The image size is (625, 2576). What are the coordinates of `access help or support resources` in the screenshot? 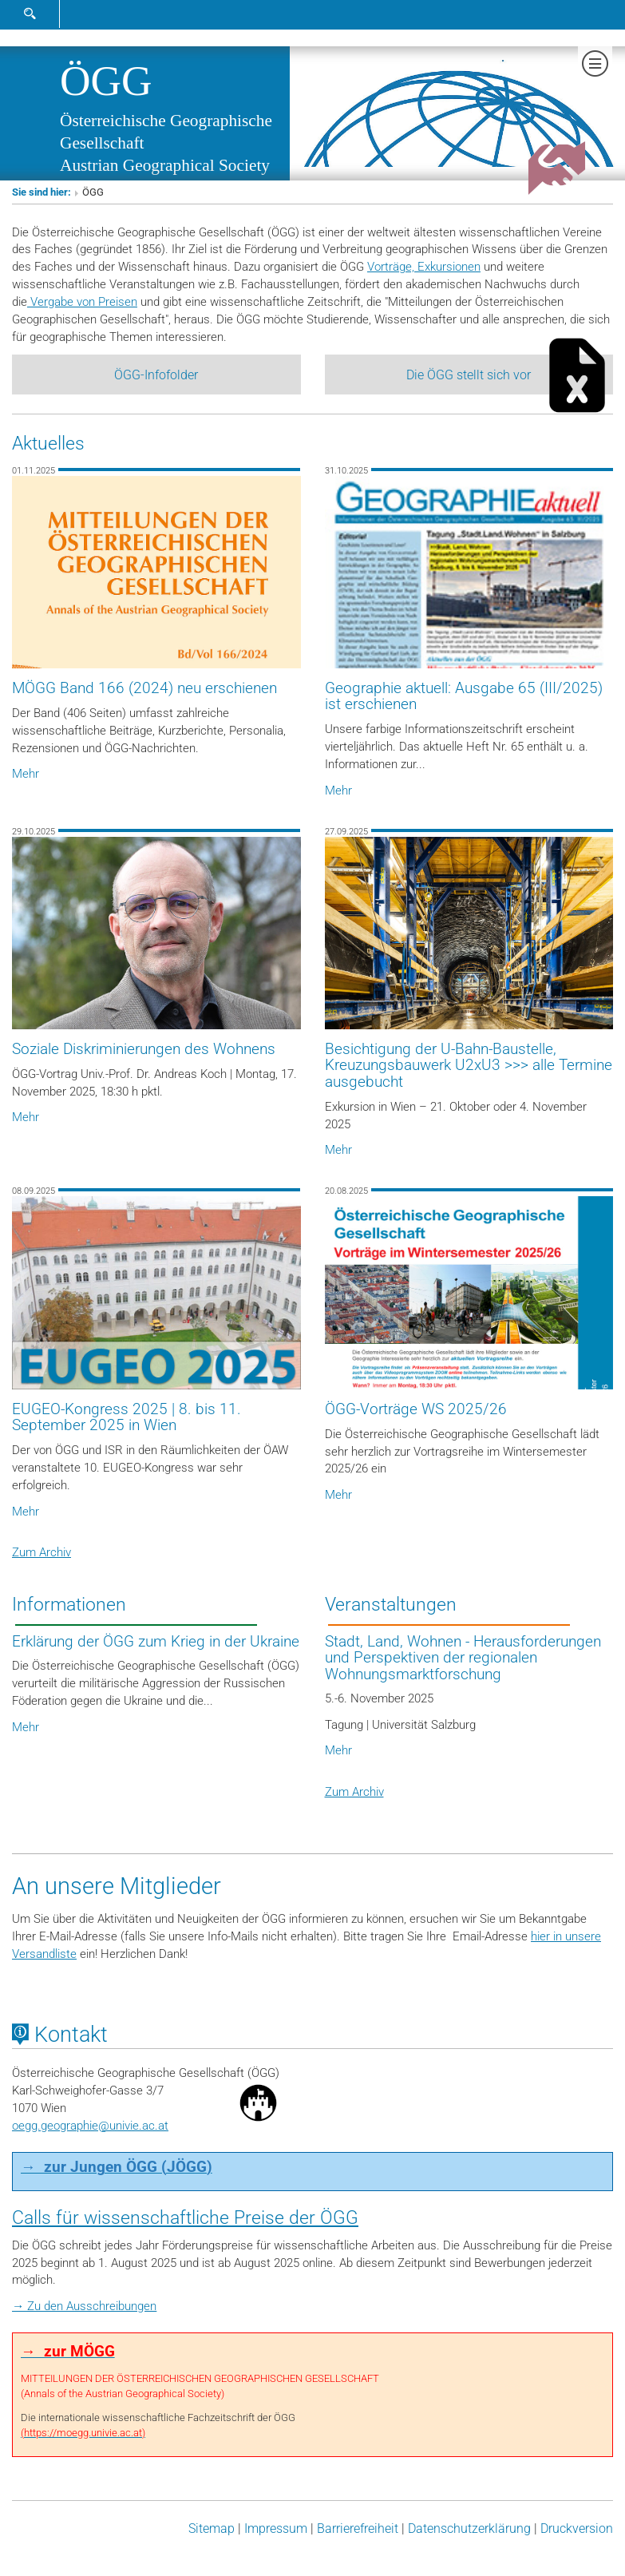 It's located at (556, 166).